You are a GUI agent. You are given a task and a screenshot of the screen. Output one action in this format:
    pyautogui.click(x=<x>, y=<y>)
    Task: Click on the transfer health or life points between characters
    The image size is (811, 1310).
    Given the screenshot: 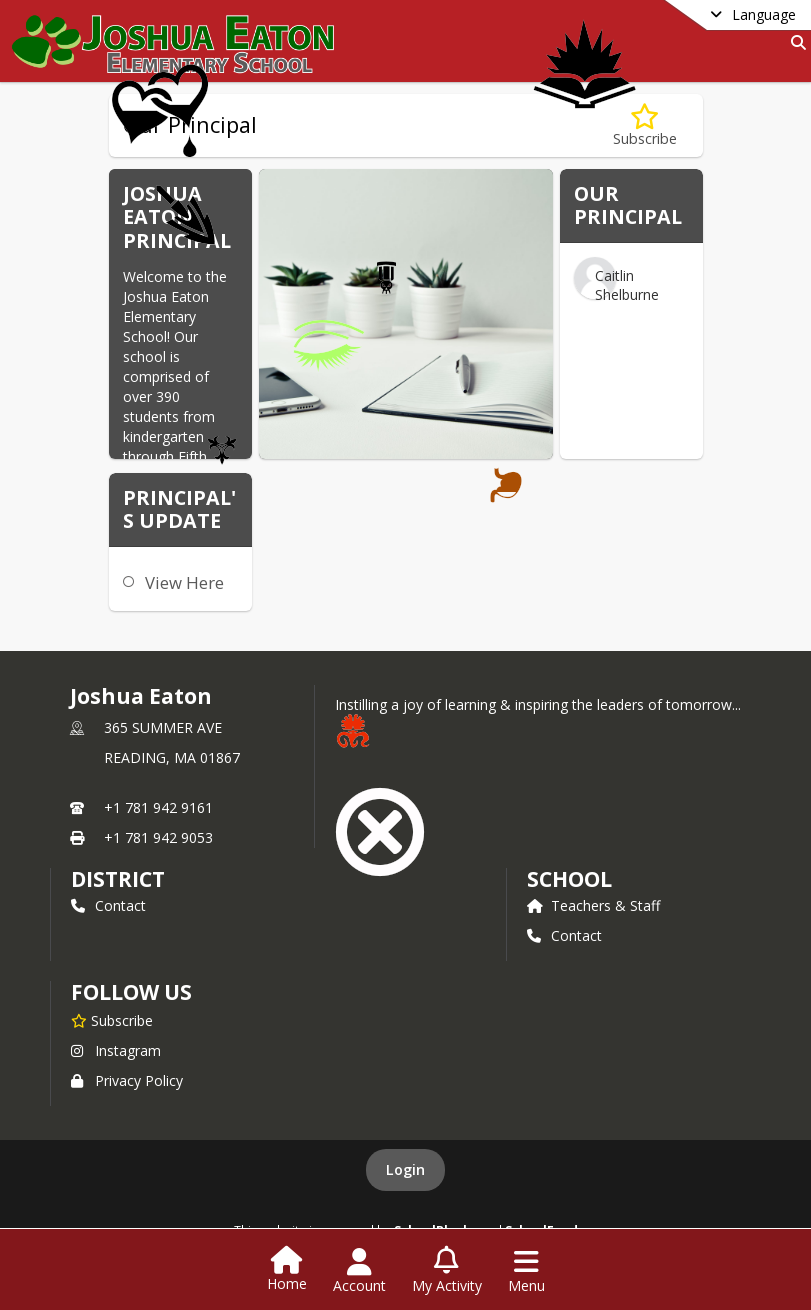 What is the action you would take?
    pyautogui.click(x=160, y=108)
    